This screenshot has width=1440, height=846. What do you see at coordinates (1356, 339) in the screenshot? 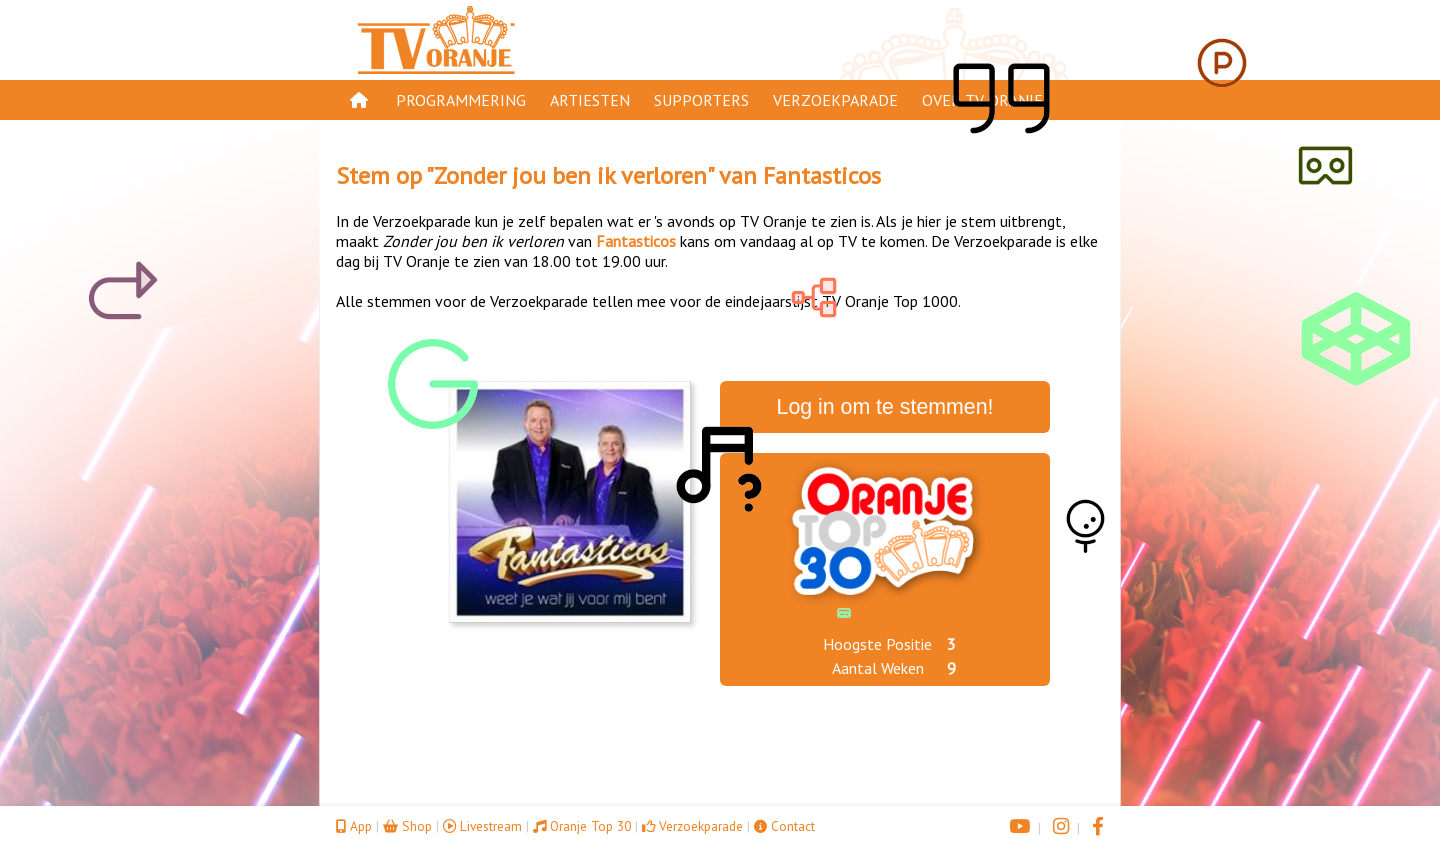
I see `open CodePen profile or projects` at bounding box center [1356, 339].